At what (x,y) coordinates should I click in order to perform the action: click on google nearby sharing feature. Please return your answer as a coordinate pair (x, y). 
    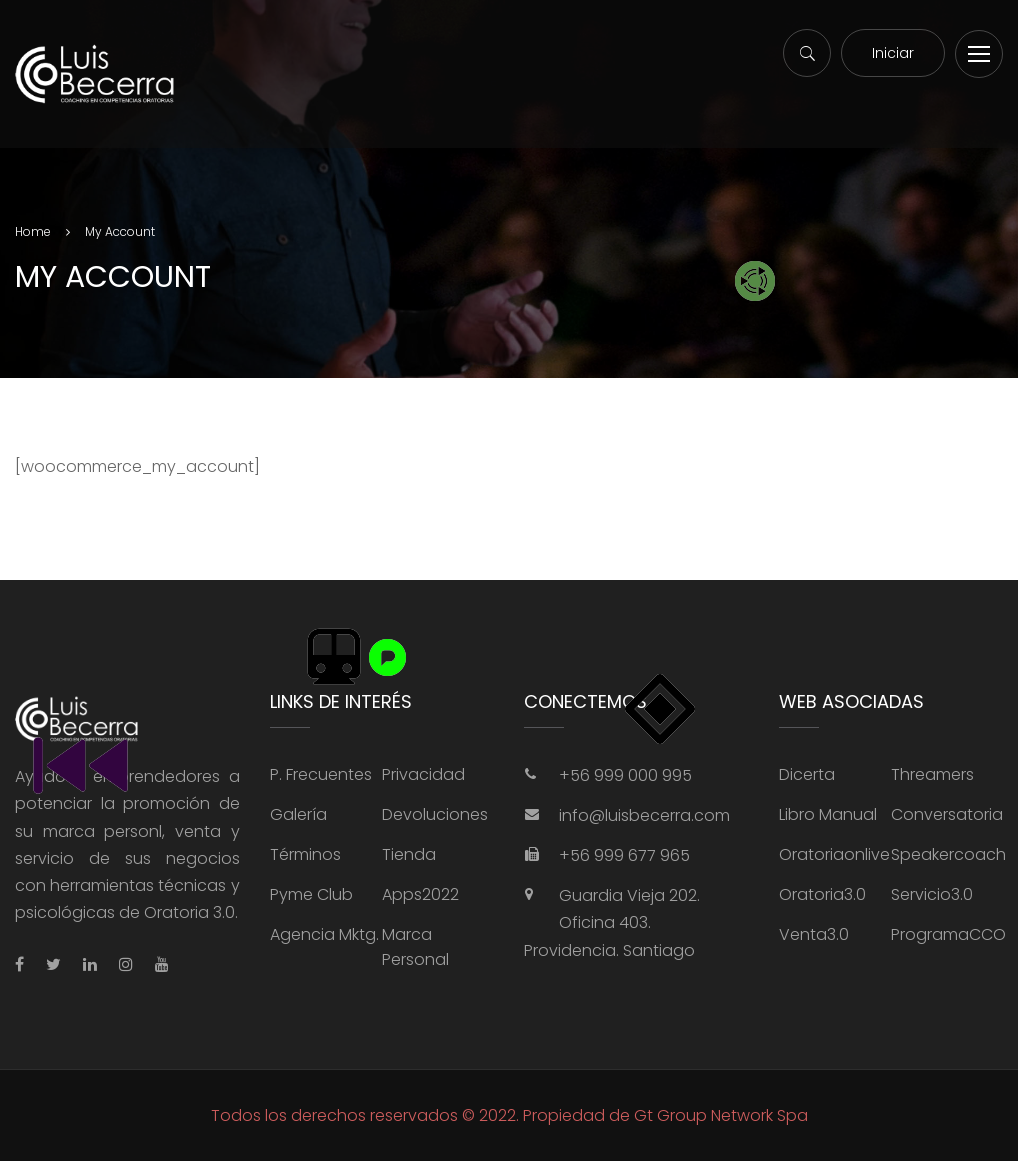
    Looking at the image, I should click on (660, 709).